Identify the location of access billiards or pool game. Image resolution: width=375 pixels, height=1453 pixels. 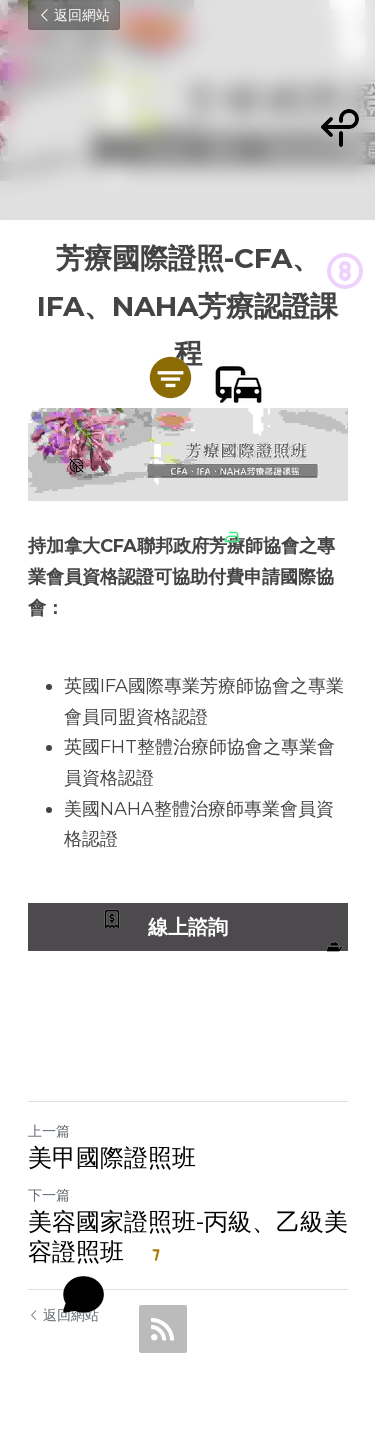
(345, 271).